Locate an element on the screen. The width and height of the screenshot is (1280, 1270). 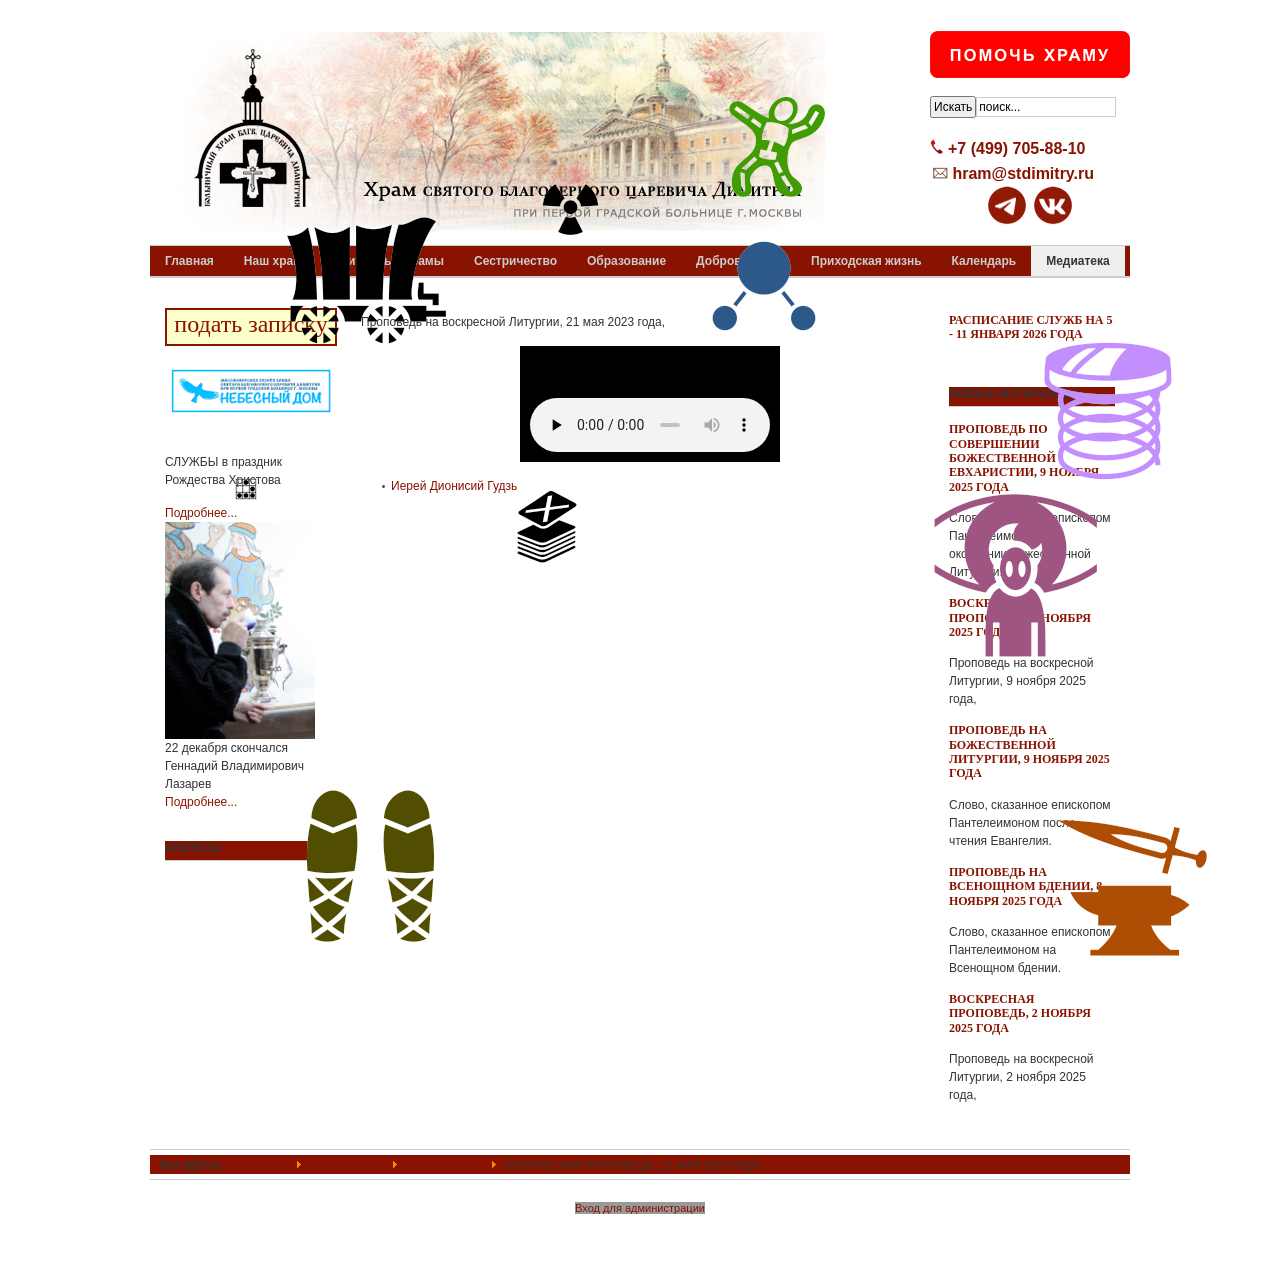
access western or frontier-themed game content is located at coordinates (366, 264).